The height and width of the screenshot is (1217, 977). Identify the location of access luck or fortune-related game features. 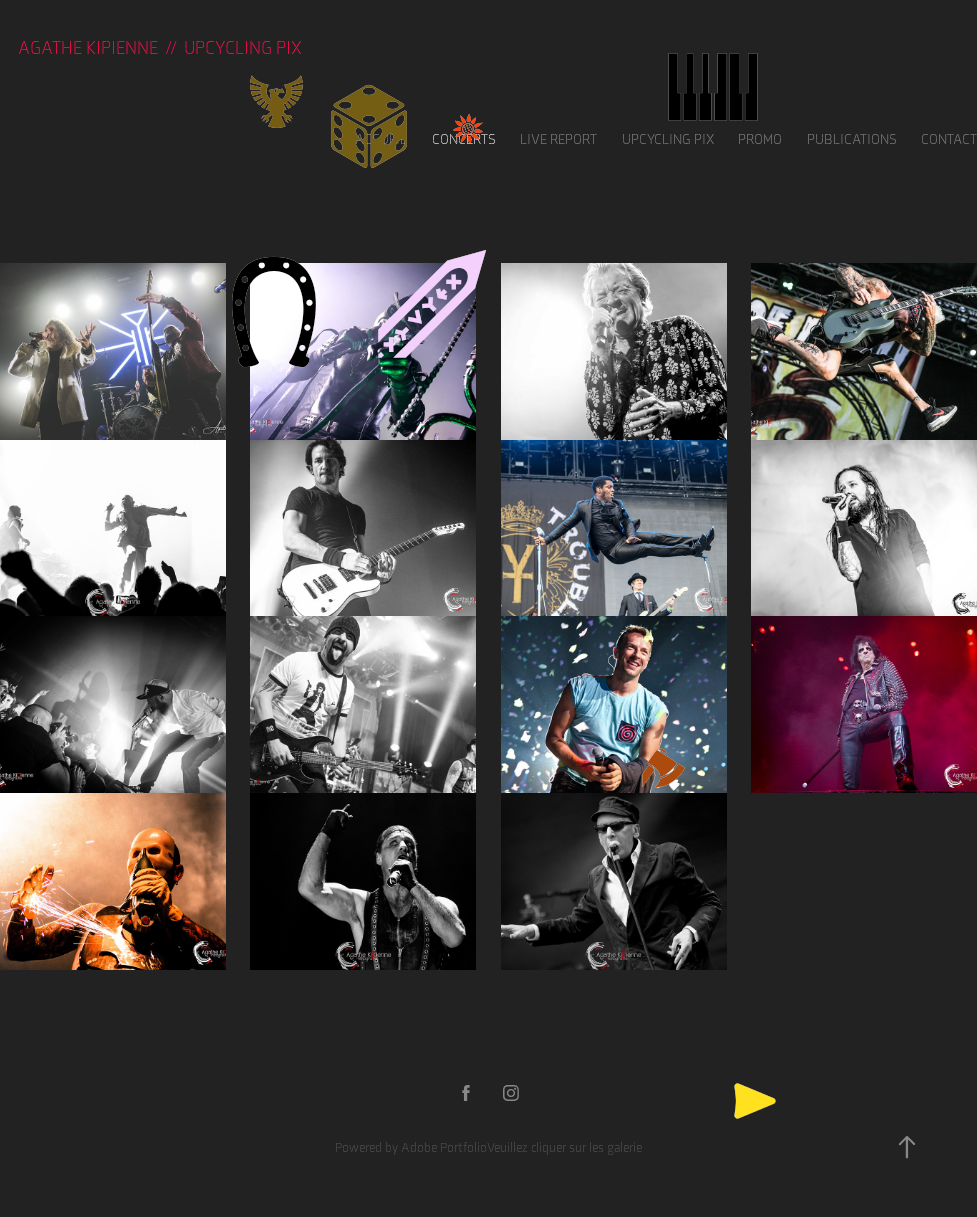
(274, 312).